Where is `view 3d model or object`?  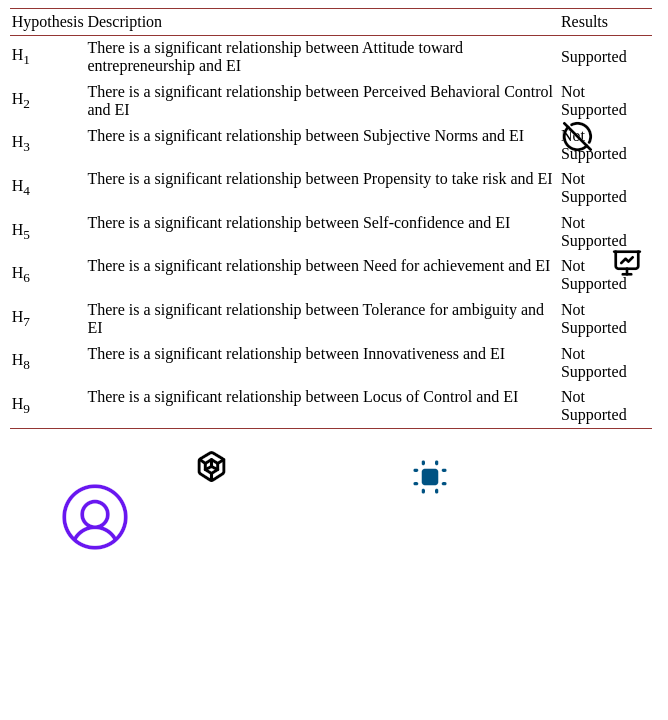 view 3d model or object is located at coordinates (211, 466).